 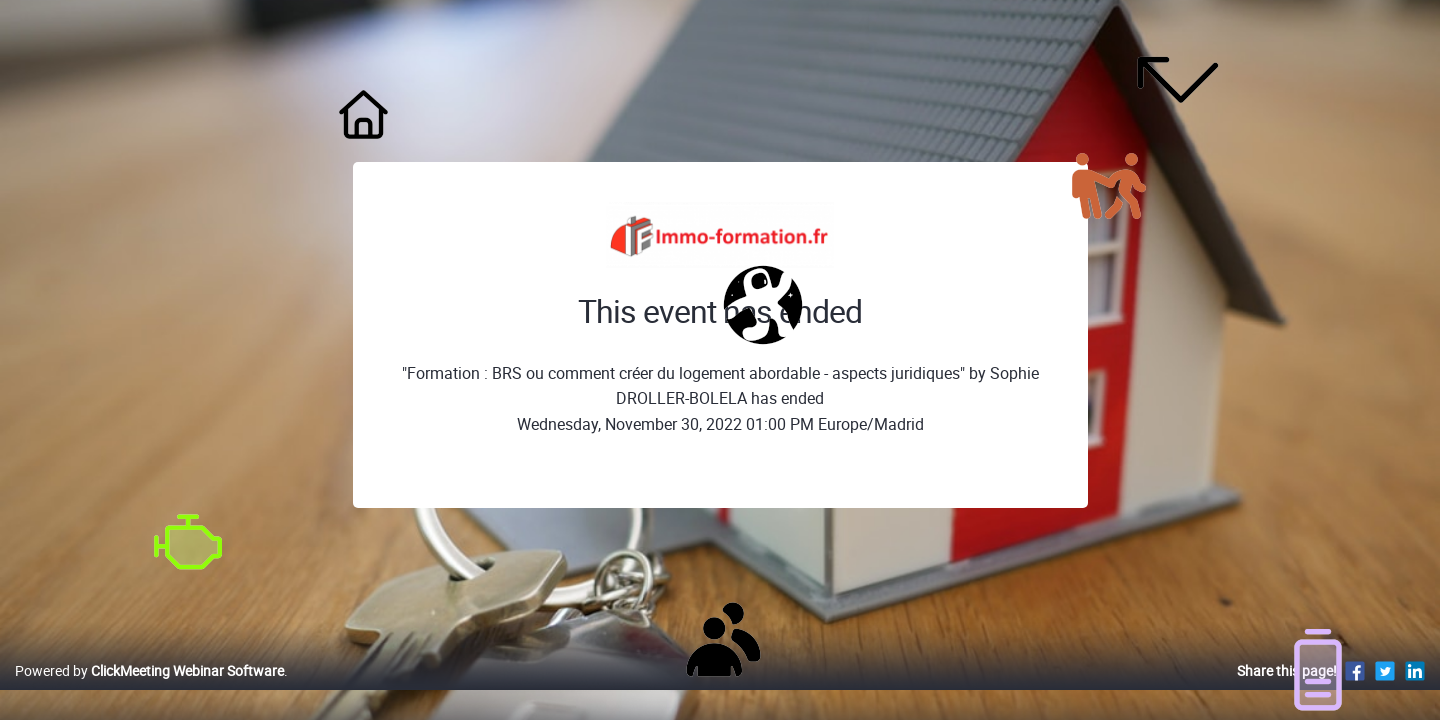 I want to click on view friends list, so click(x=723, y=639).